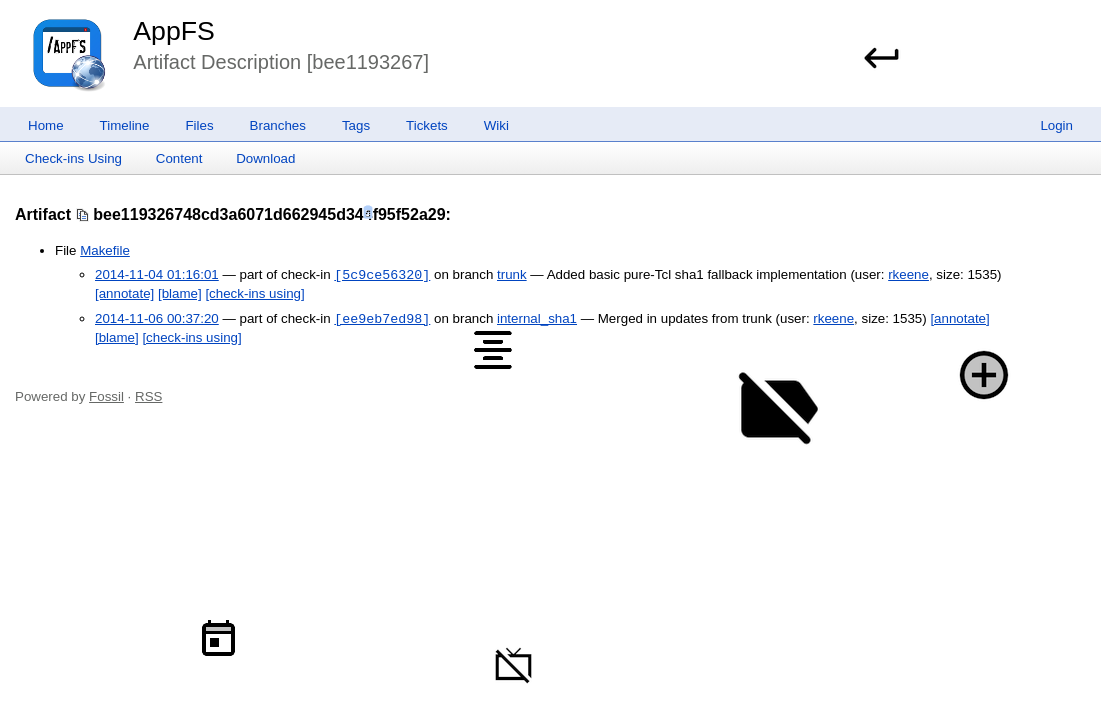 The image size is (1101, 720). I want to click on add a new item, so click(984, 375).